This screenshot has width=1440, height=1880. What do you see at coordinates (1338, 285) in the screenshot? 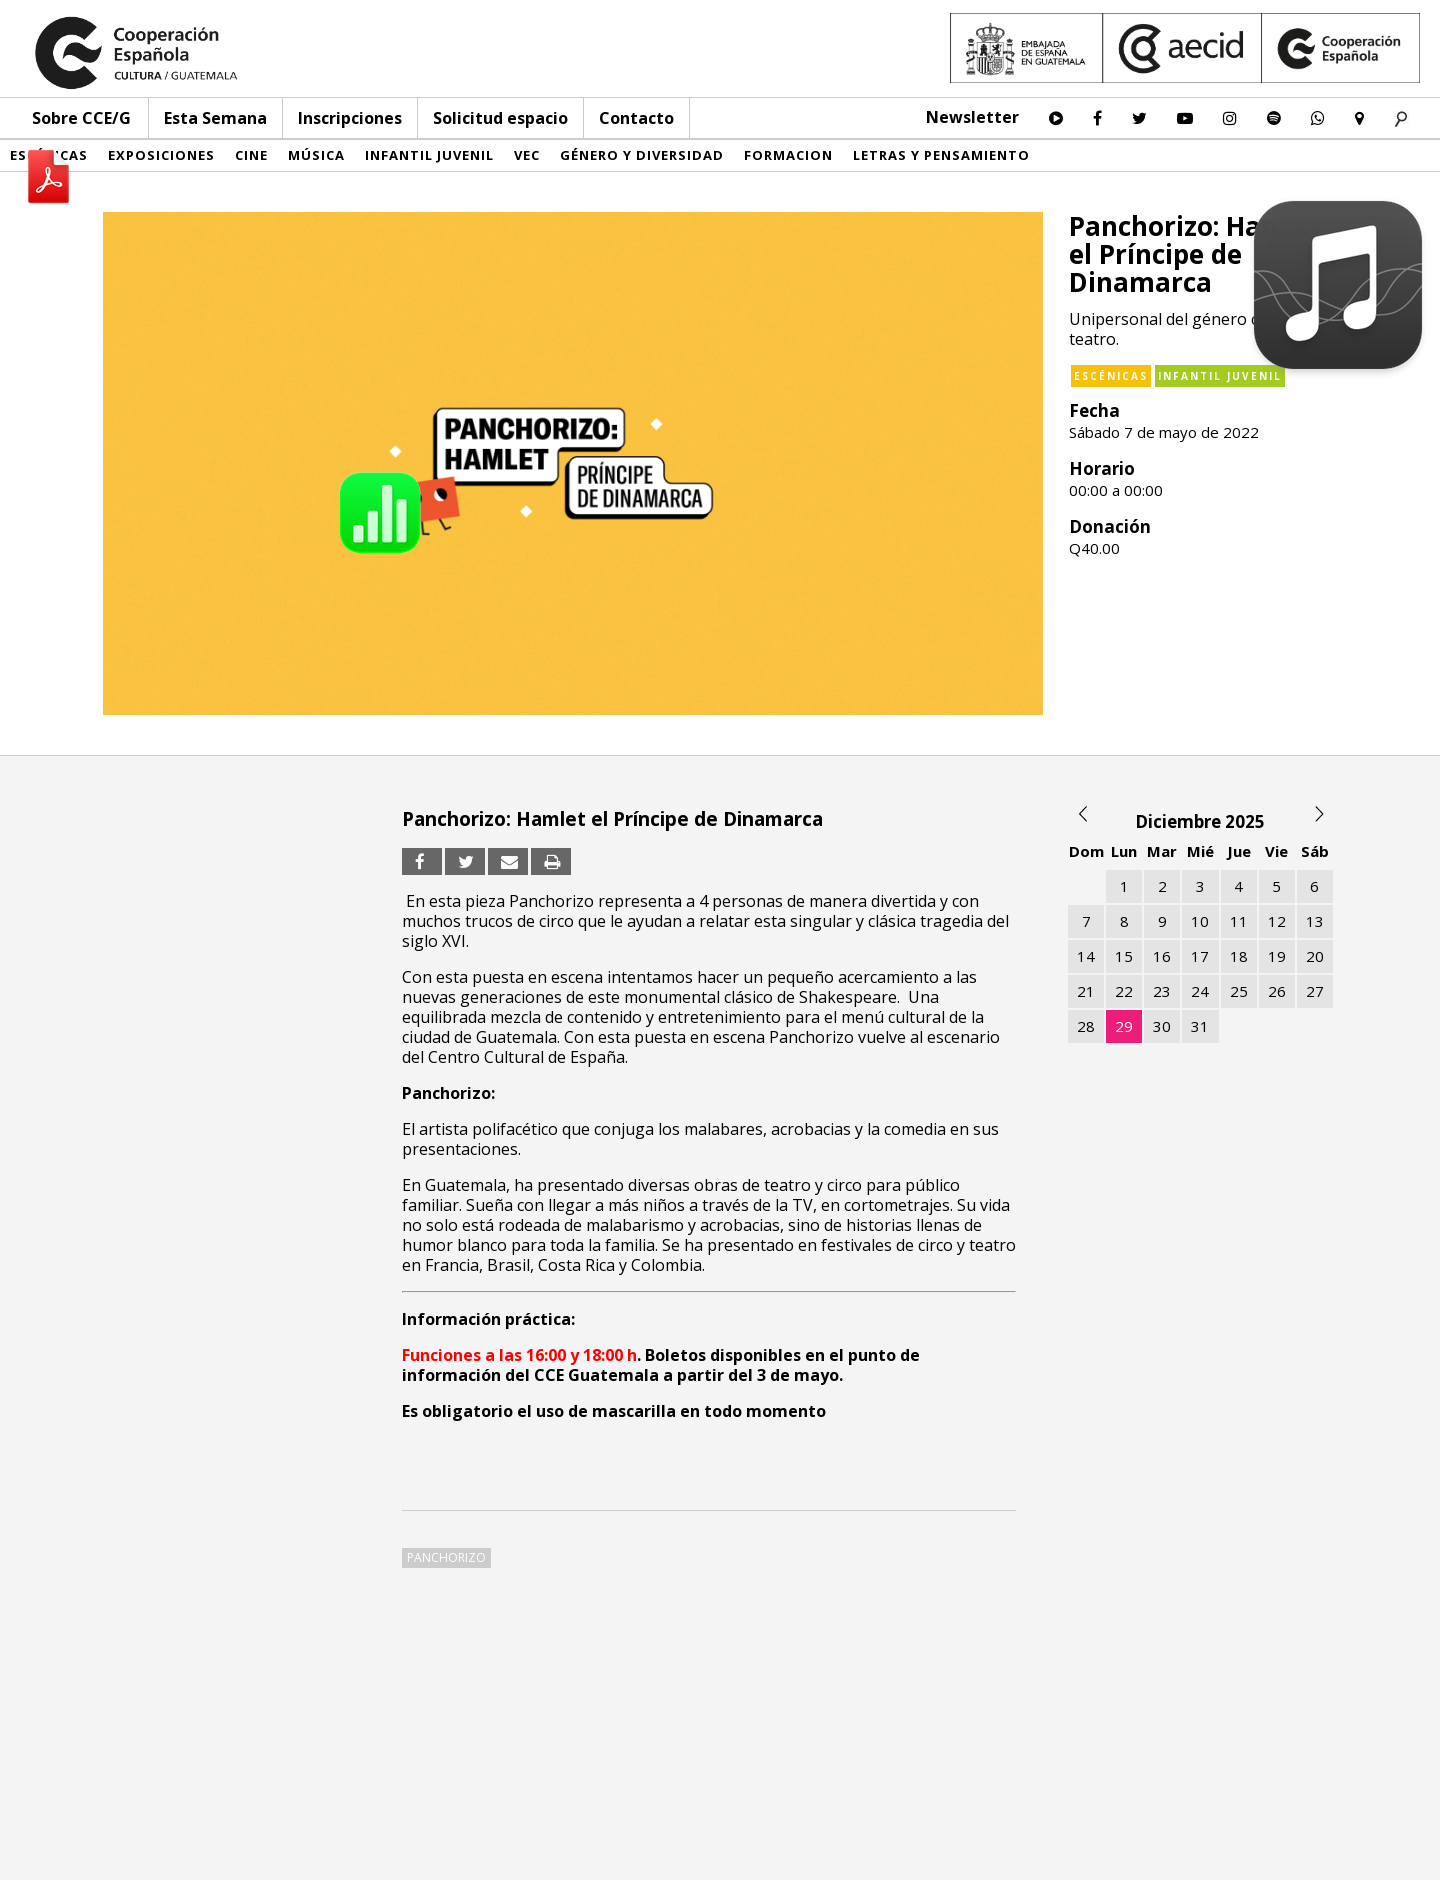
I see `open audacious music player` at bounding box center [1338, 285].